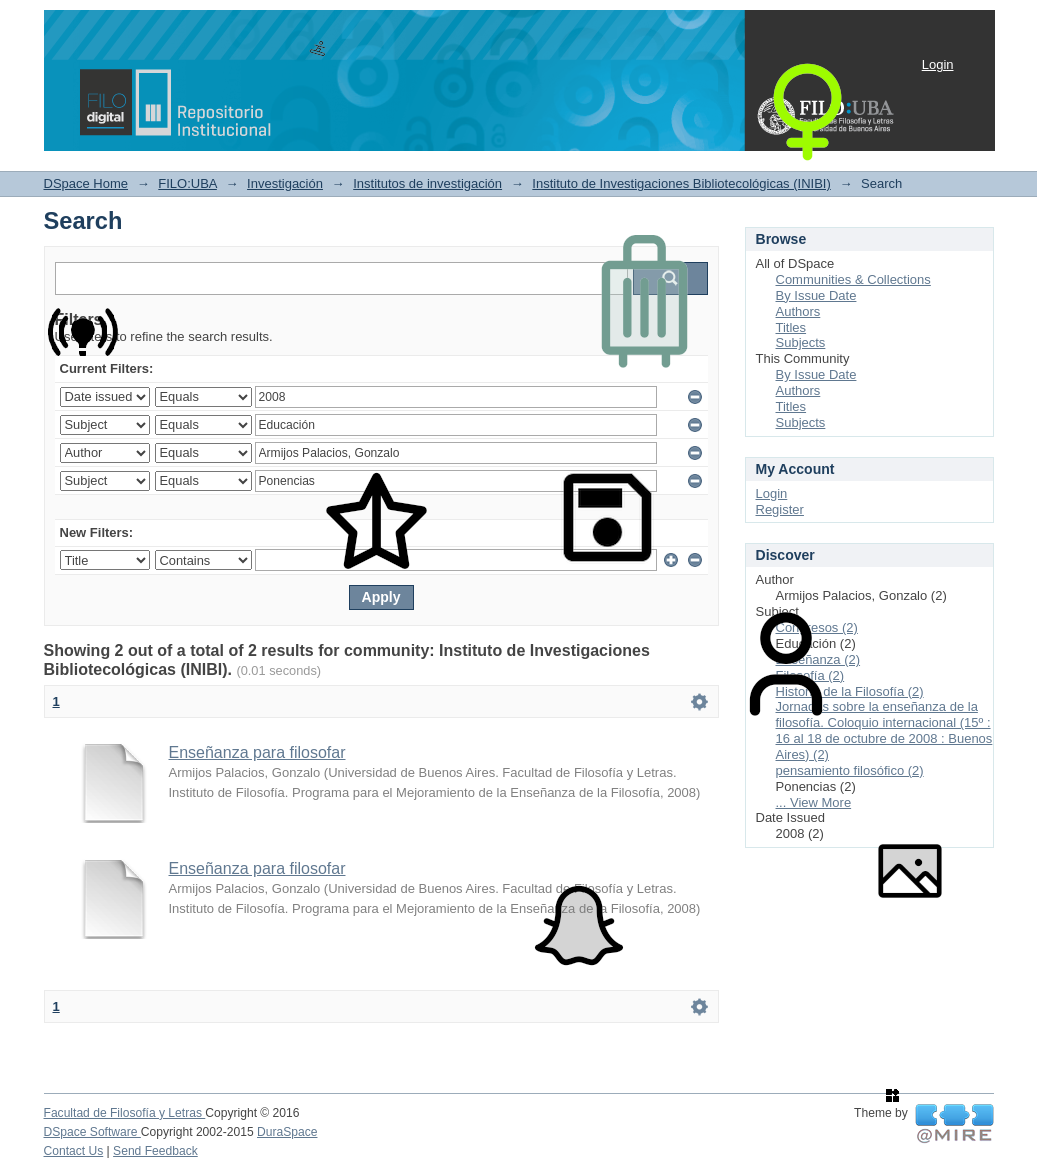  Describe the element at coordinates (910, 871) in the screenshot. I see `view or open an image file` at that location.